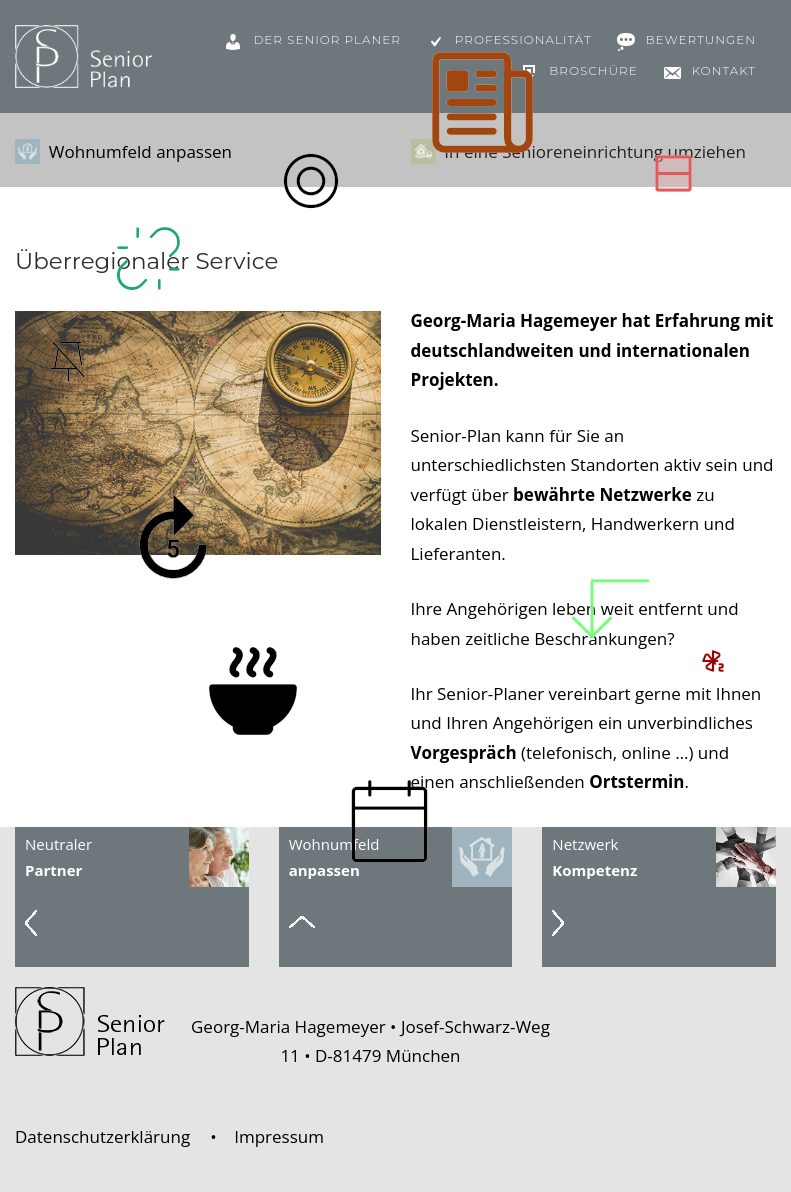 The height and width of the screenshot is (1192, 791). Describe the element at coordinates (148, 258) in the screenshot. I see `unlink or disconnect items` at that location.